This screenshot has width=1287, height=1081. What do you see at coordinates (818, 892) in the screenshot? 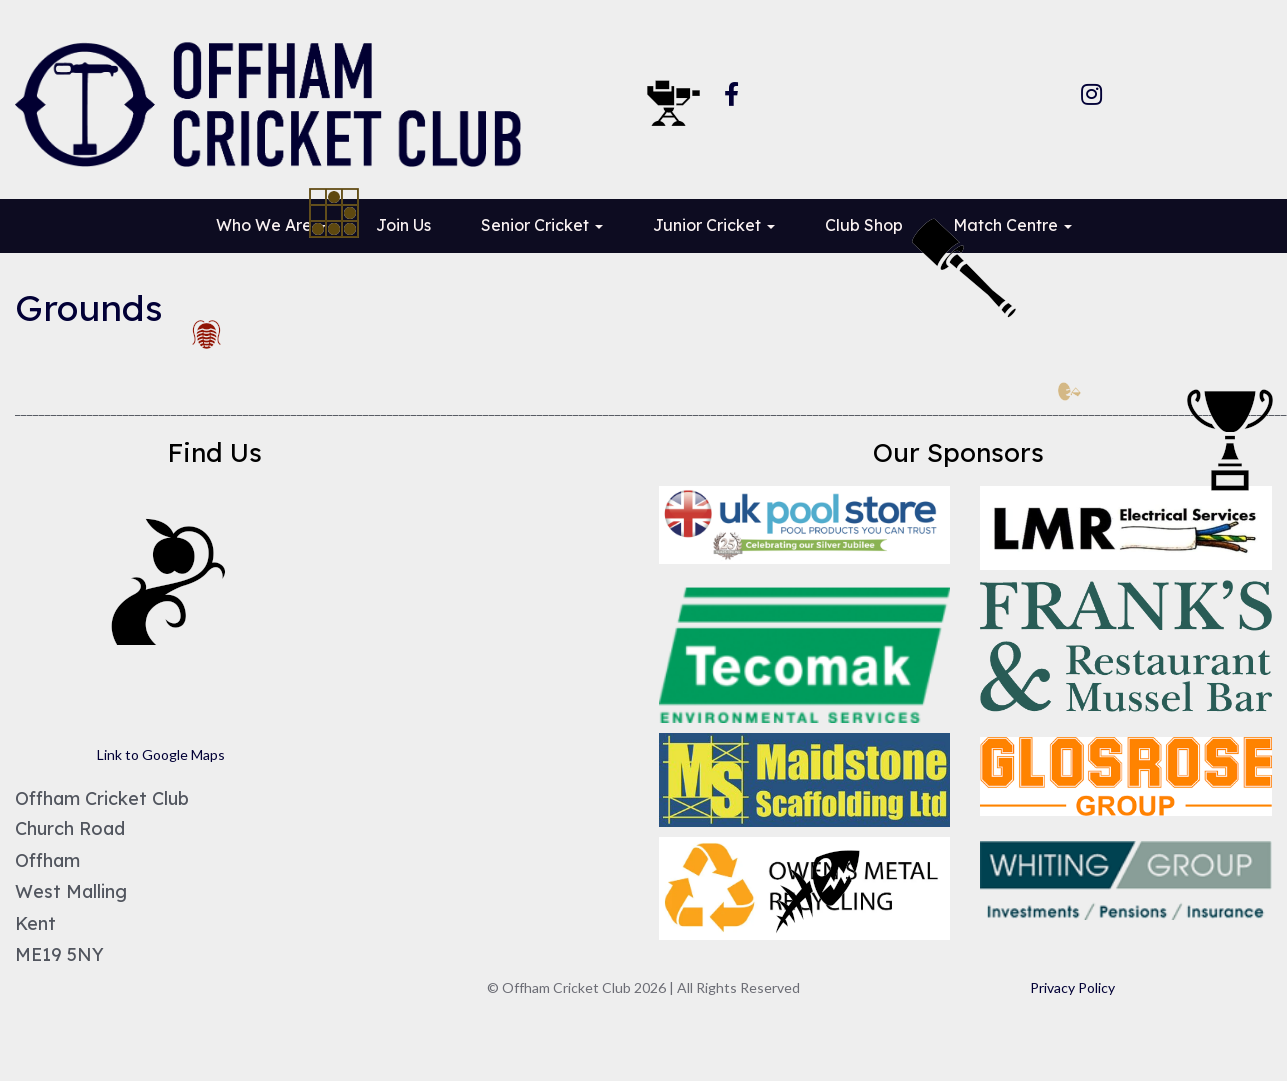
I see `indicates a dead fish or deceased creature in game` at bounding box center [818, 892].